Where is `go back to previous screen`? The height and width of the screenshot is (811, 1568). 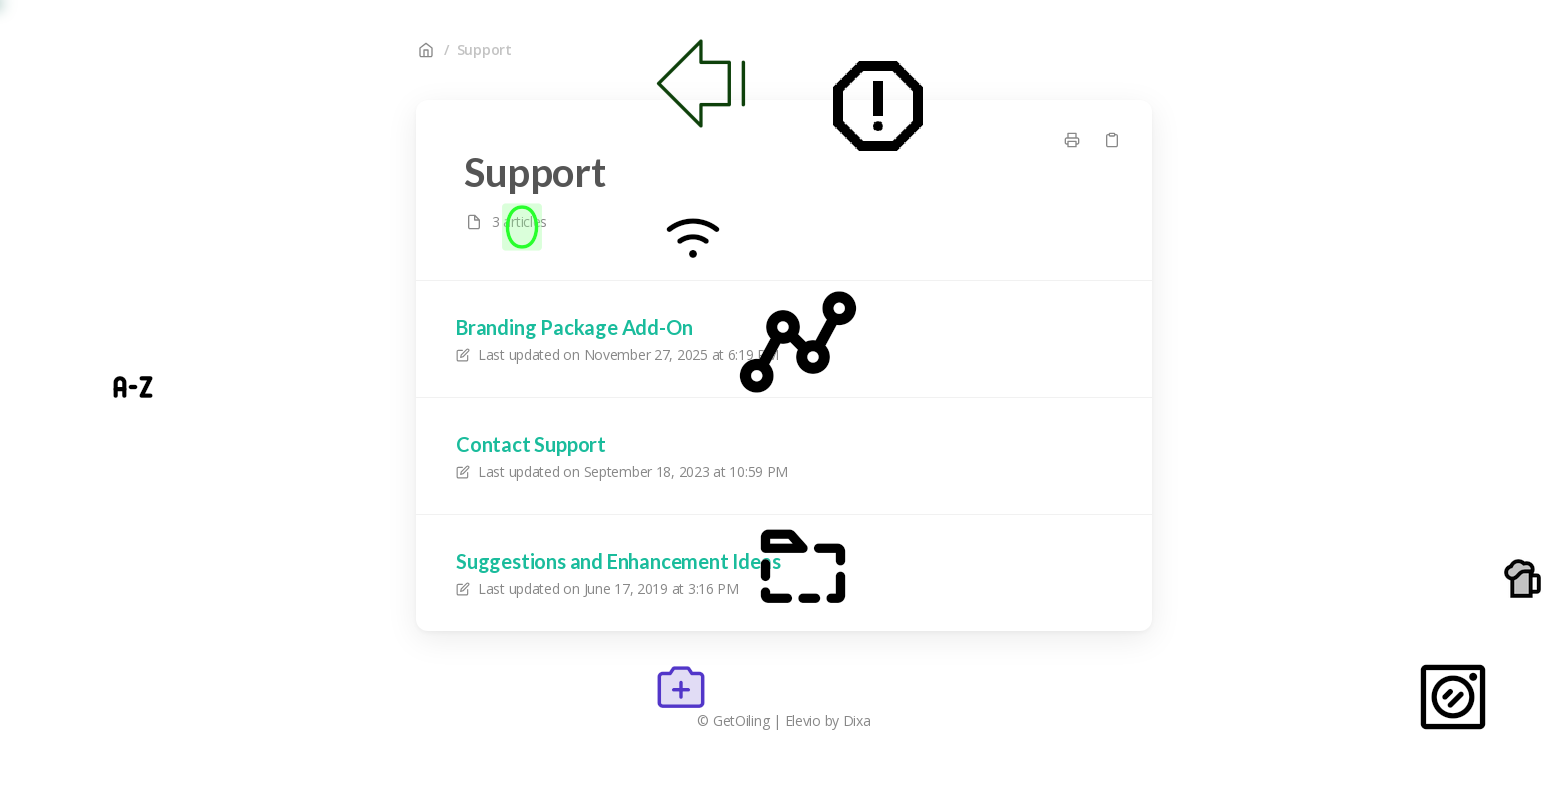
go back to previous screen is located at coordinates (704, 83).